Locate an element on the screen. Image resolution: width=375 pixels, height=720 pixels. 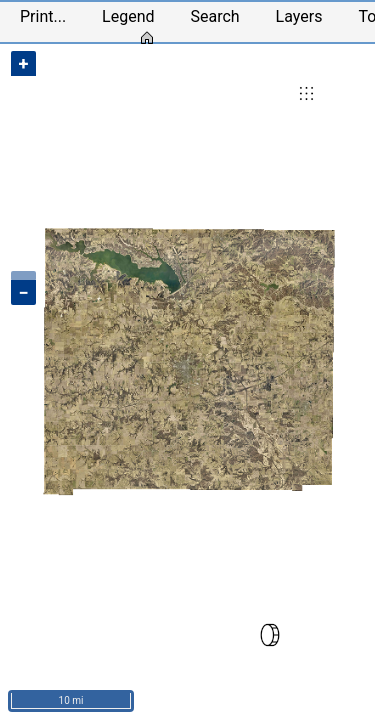
navigate to home screen is located at coordinates (147, 38).